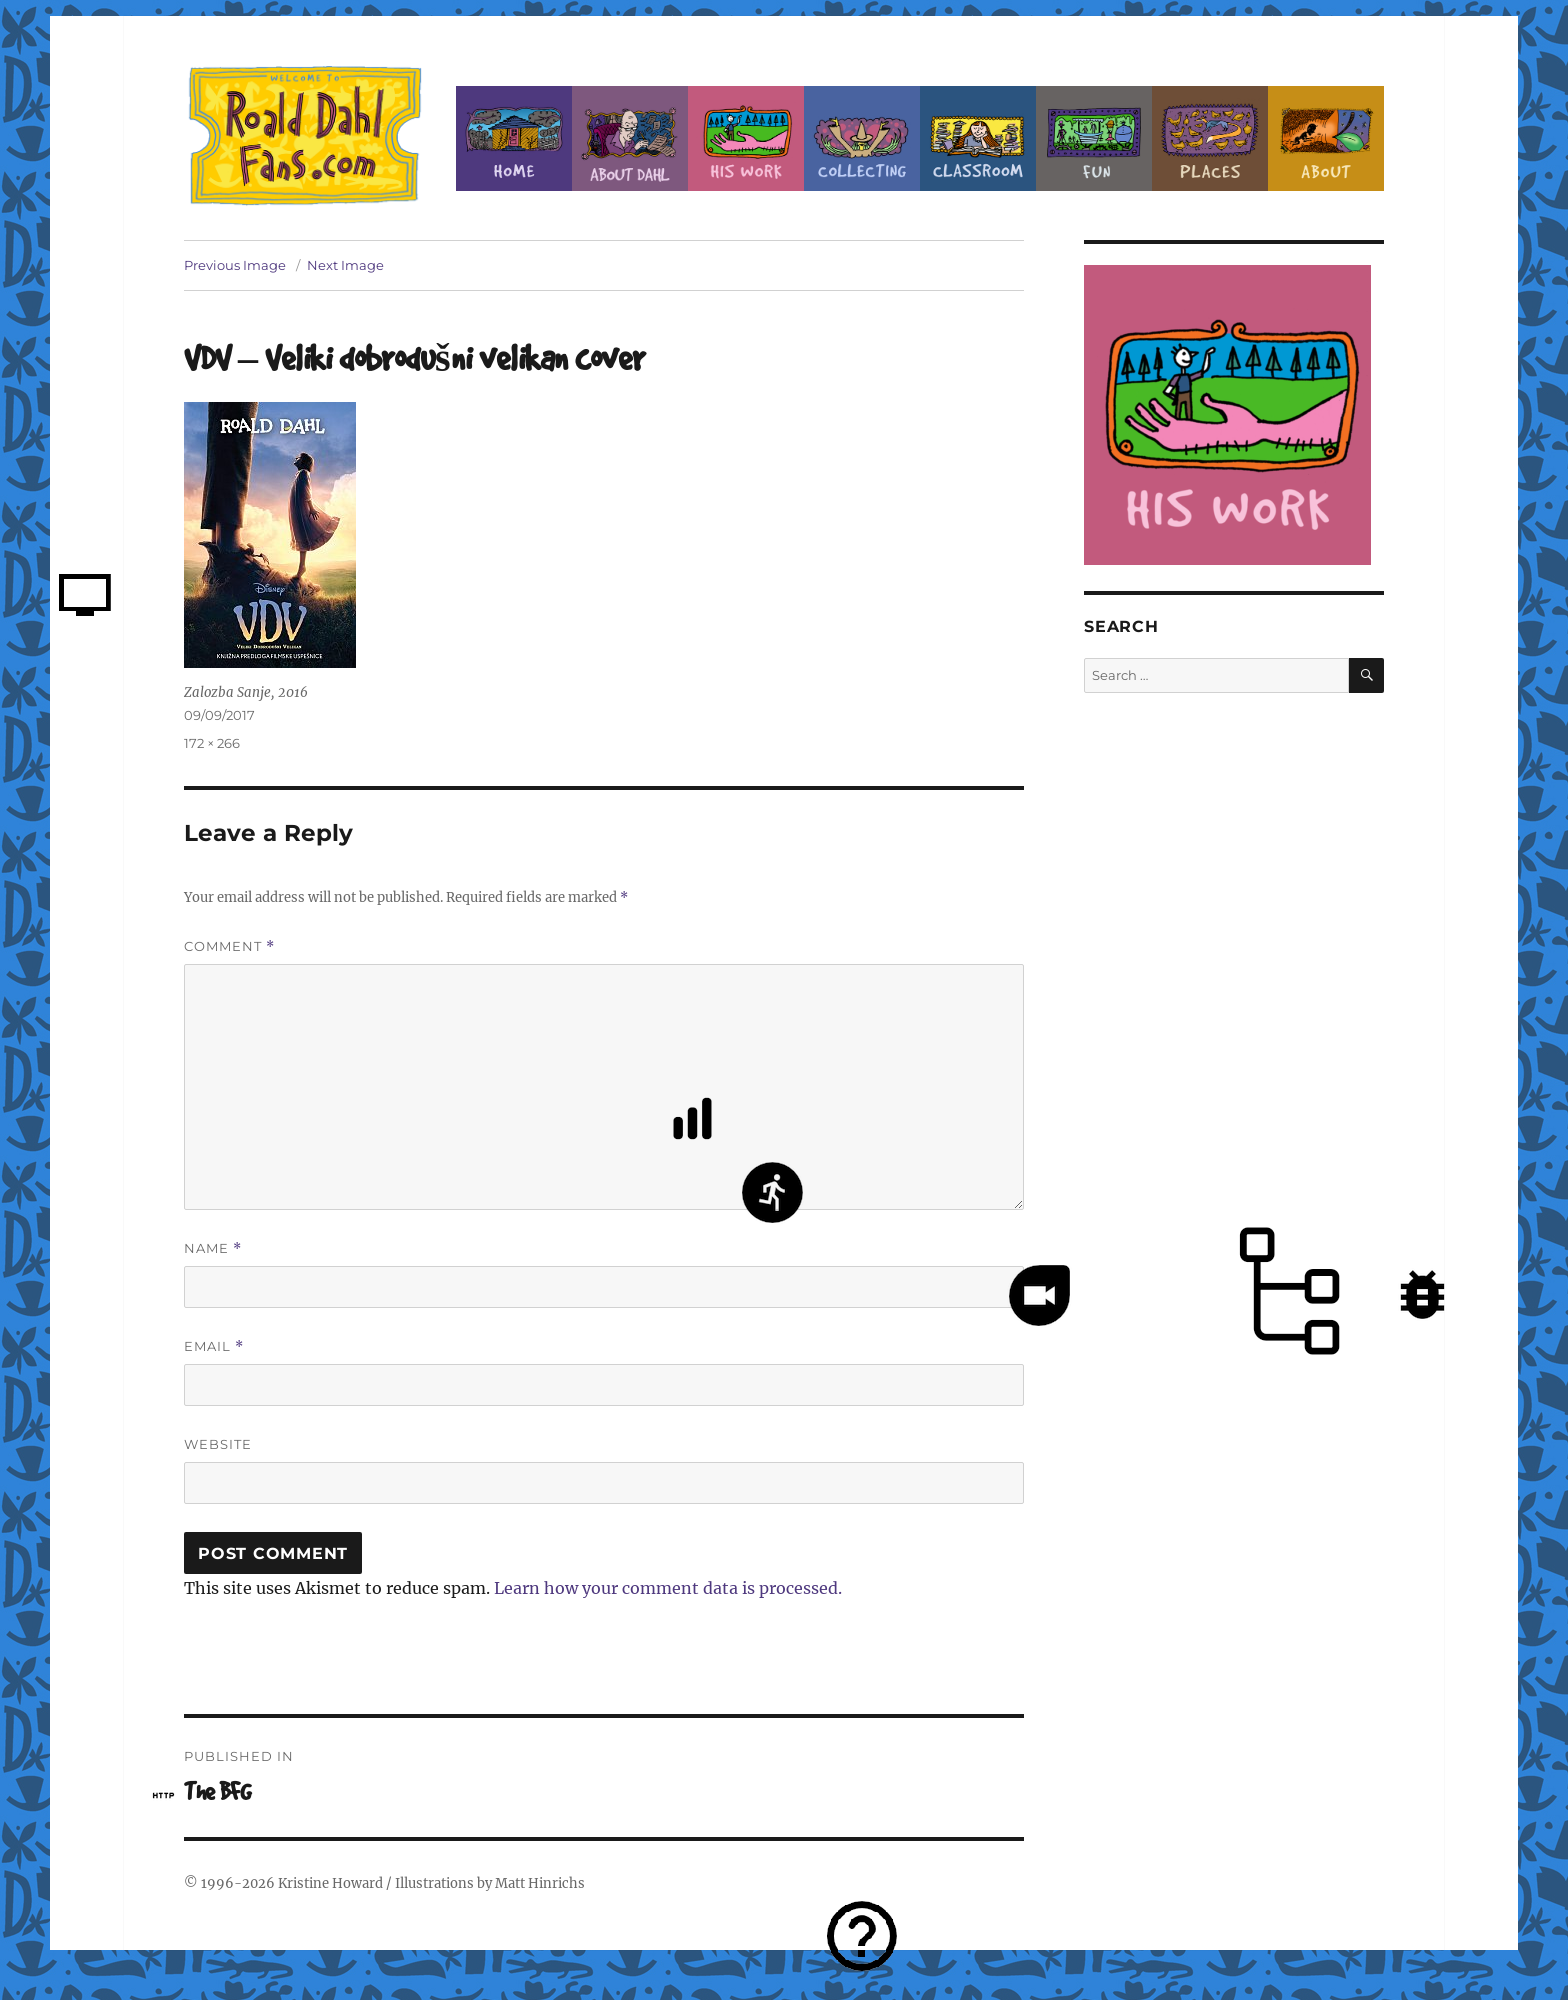 The image size is (1568, 2000). I want to click on report a bug or issue, so click(1422, 1294).